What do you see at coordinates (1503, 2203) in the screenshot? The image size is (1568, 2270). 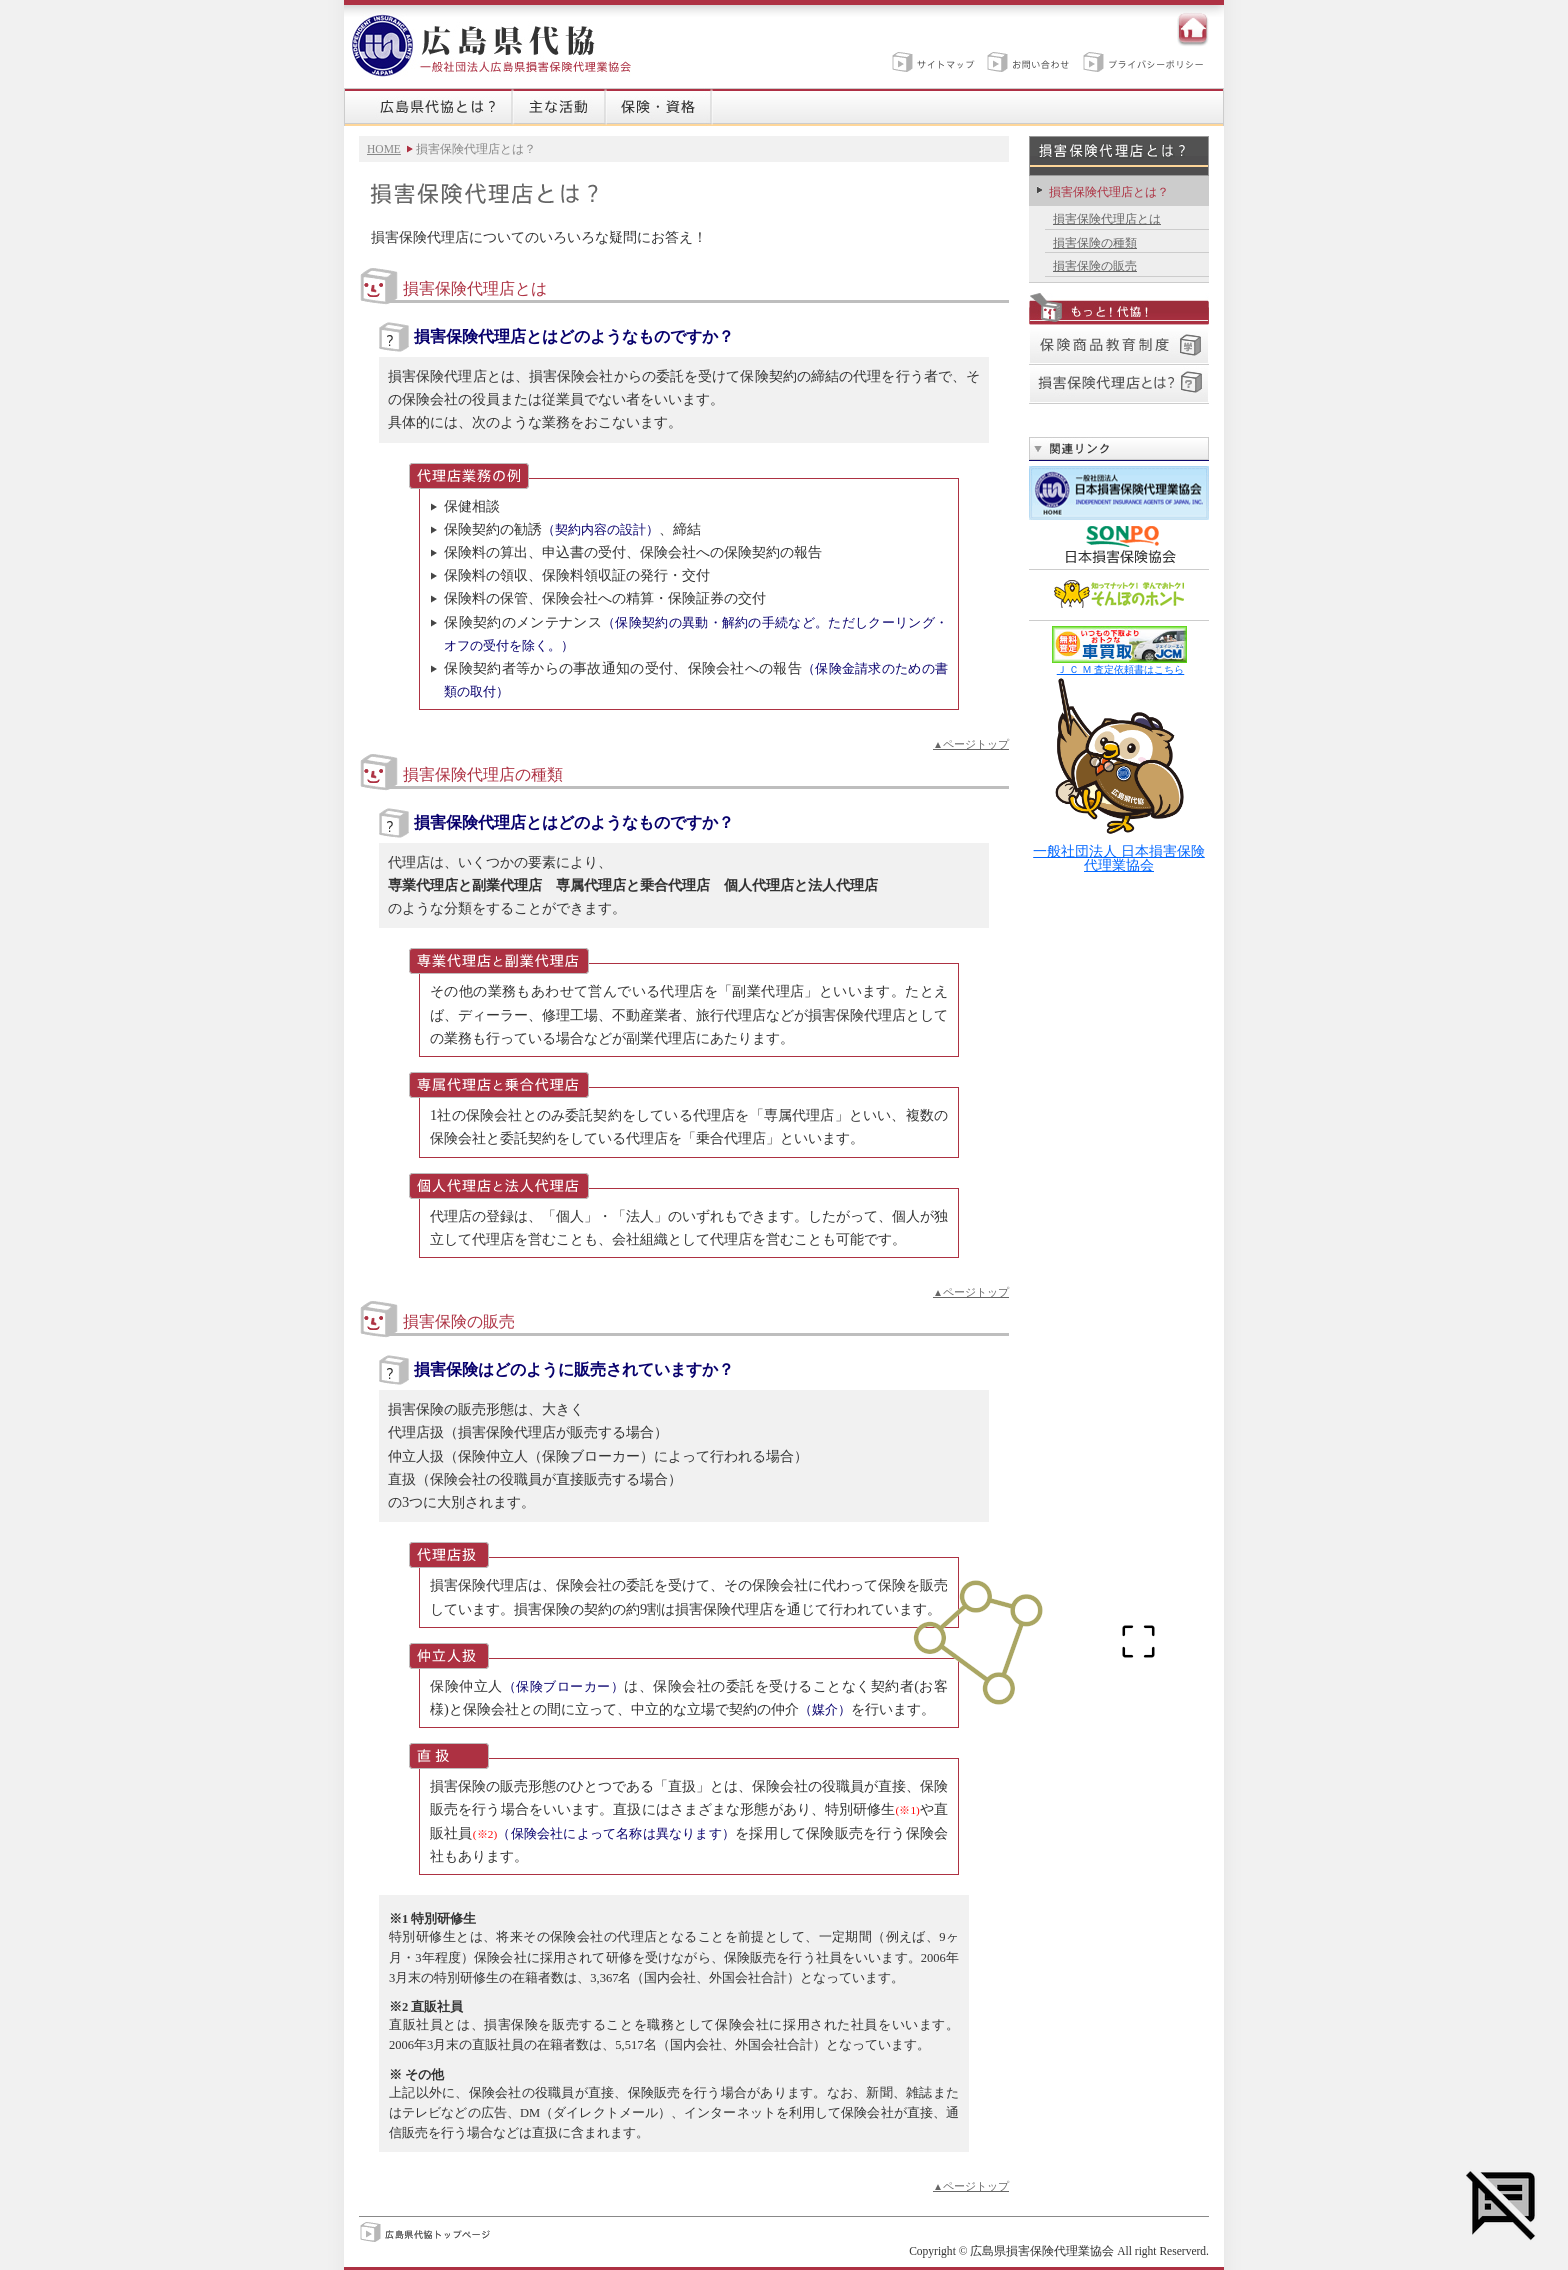 I see `mute or disable speaker notes` at bounding box center [1503, 2203].